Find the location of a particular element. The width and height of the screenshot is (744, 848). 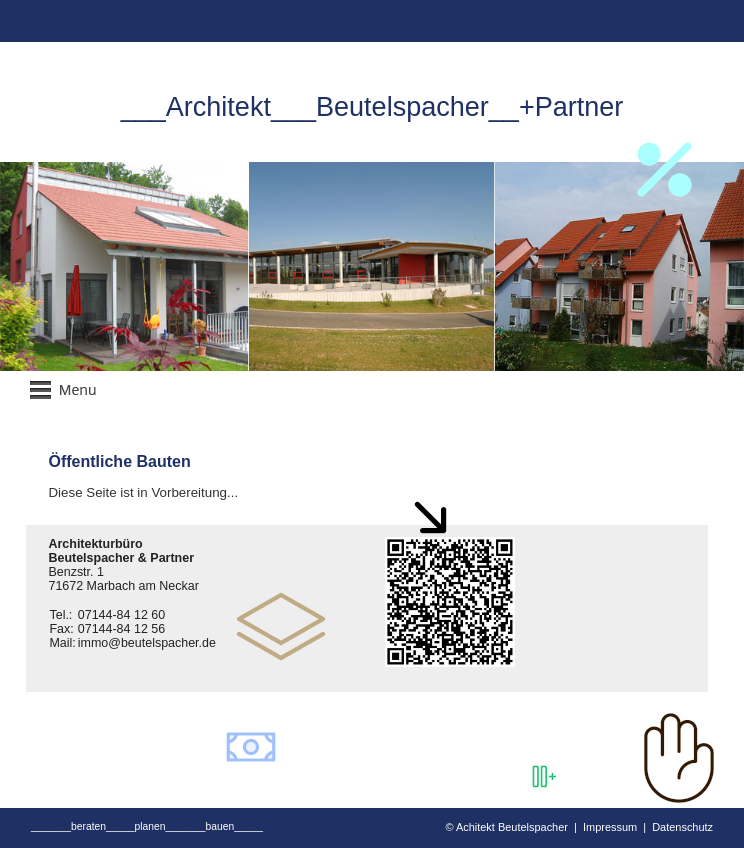

navigate to the next item below is located at coordinates (430, 517).